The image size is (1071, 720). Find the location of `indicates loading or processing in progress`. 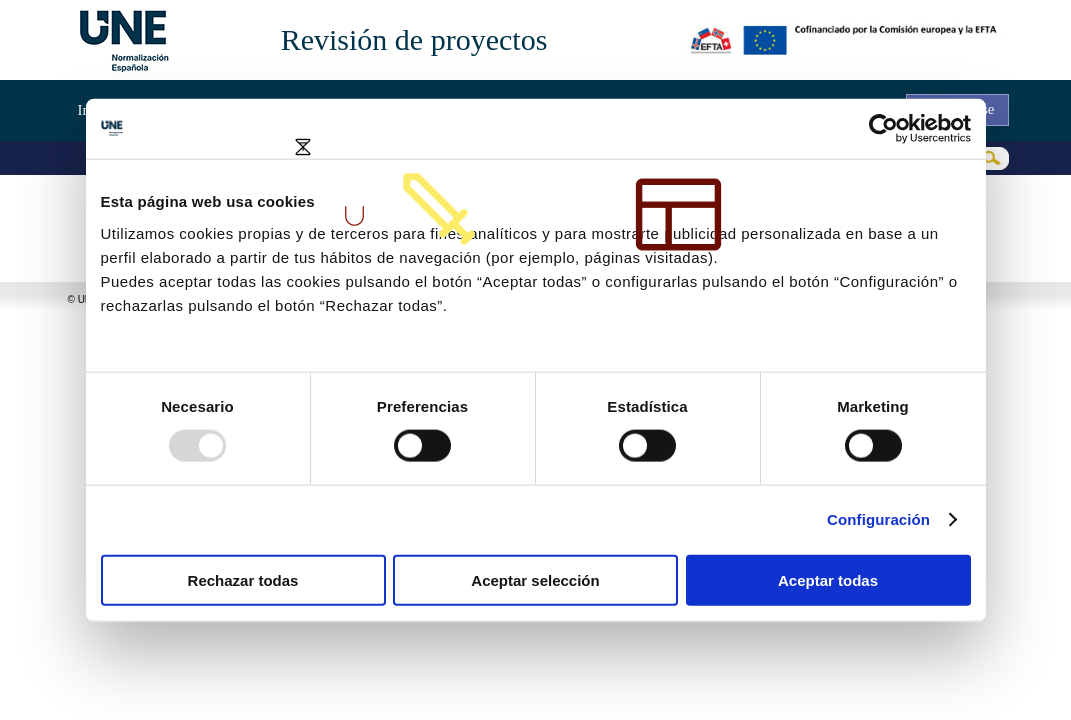

indicates loading or processing in progress is located at coordinates (303, 147).